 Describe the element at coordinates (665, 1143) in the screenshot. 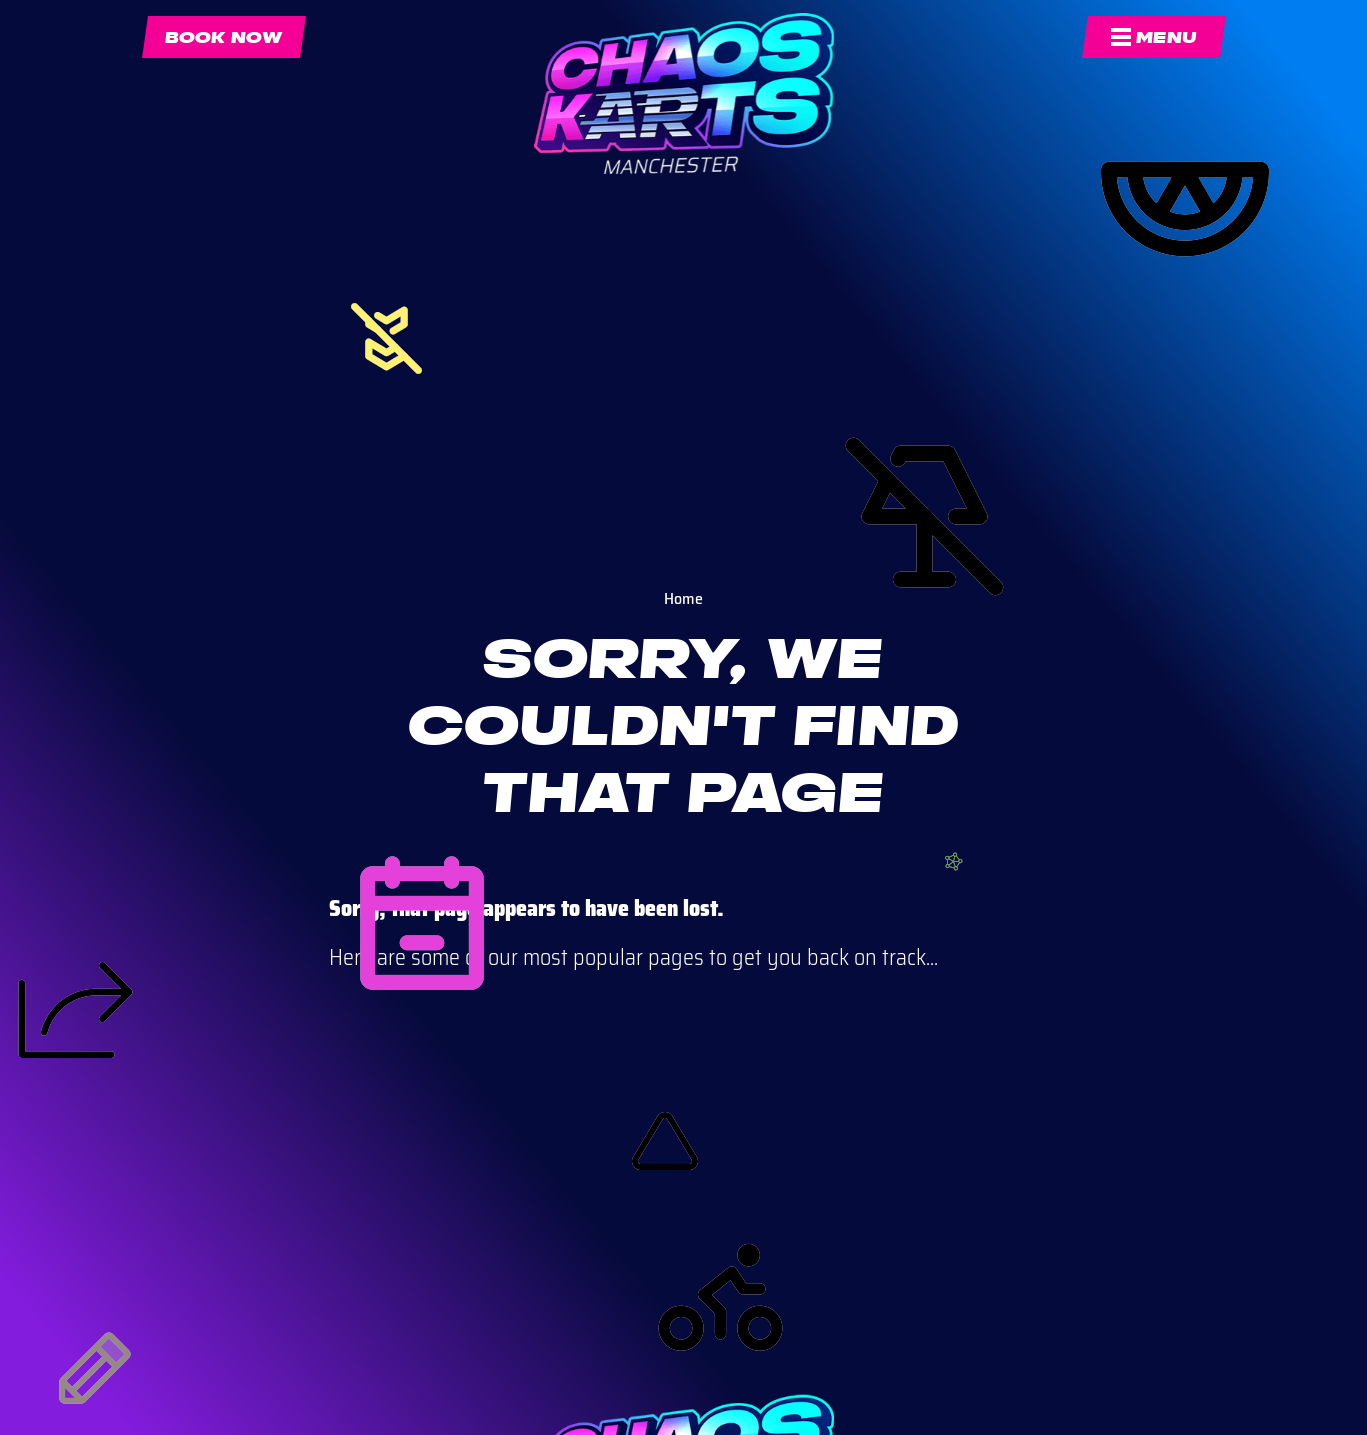

I see `warning or alert indicator` at that location.